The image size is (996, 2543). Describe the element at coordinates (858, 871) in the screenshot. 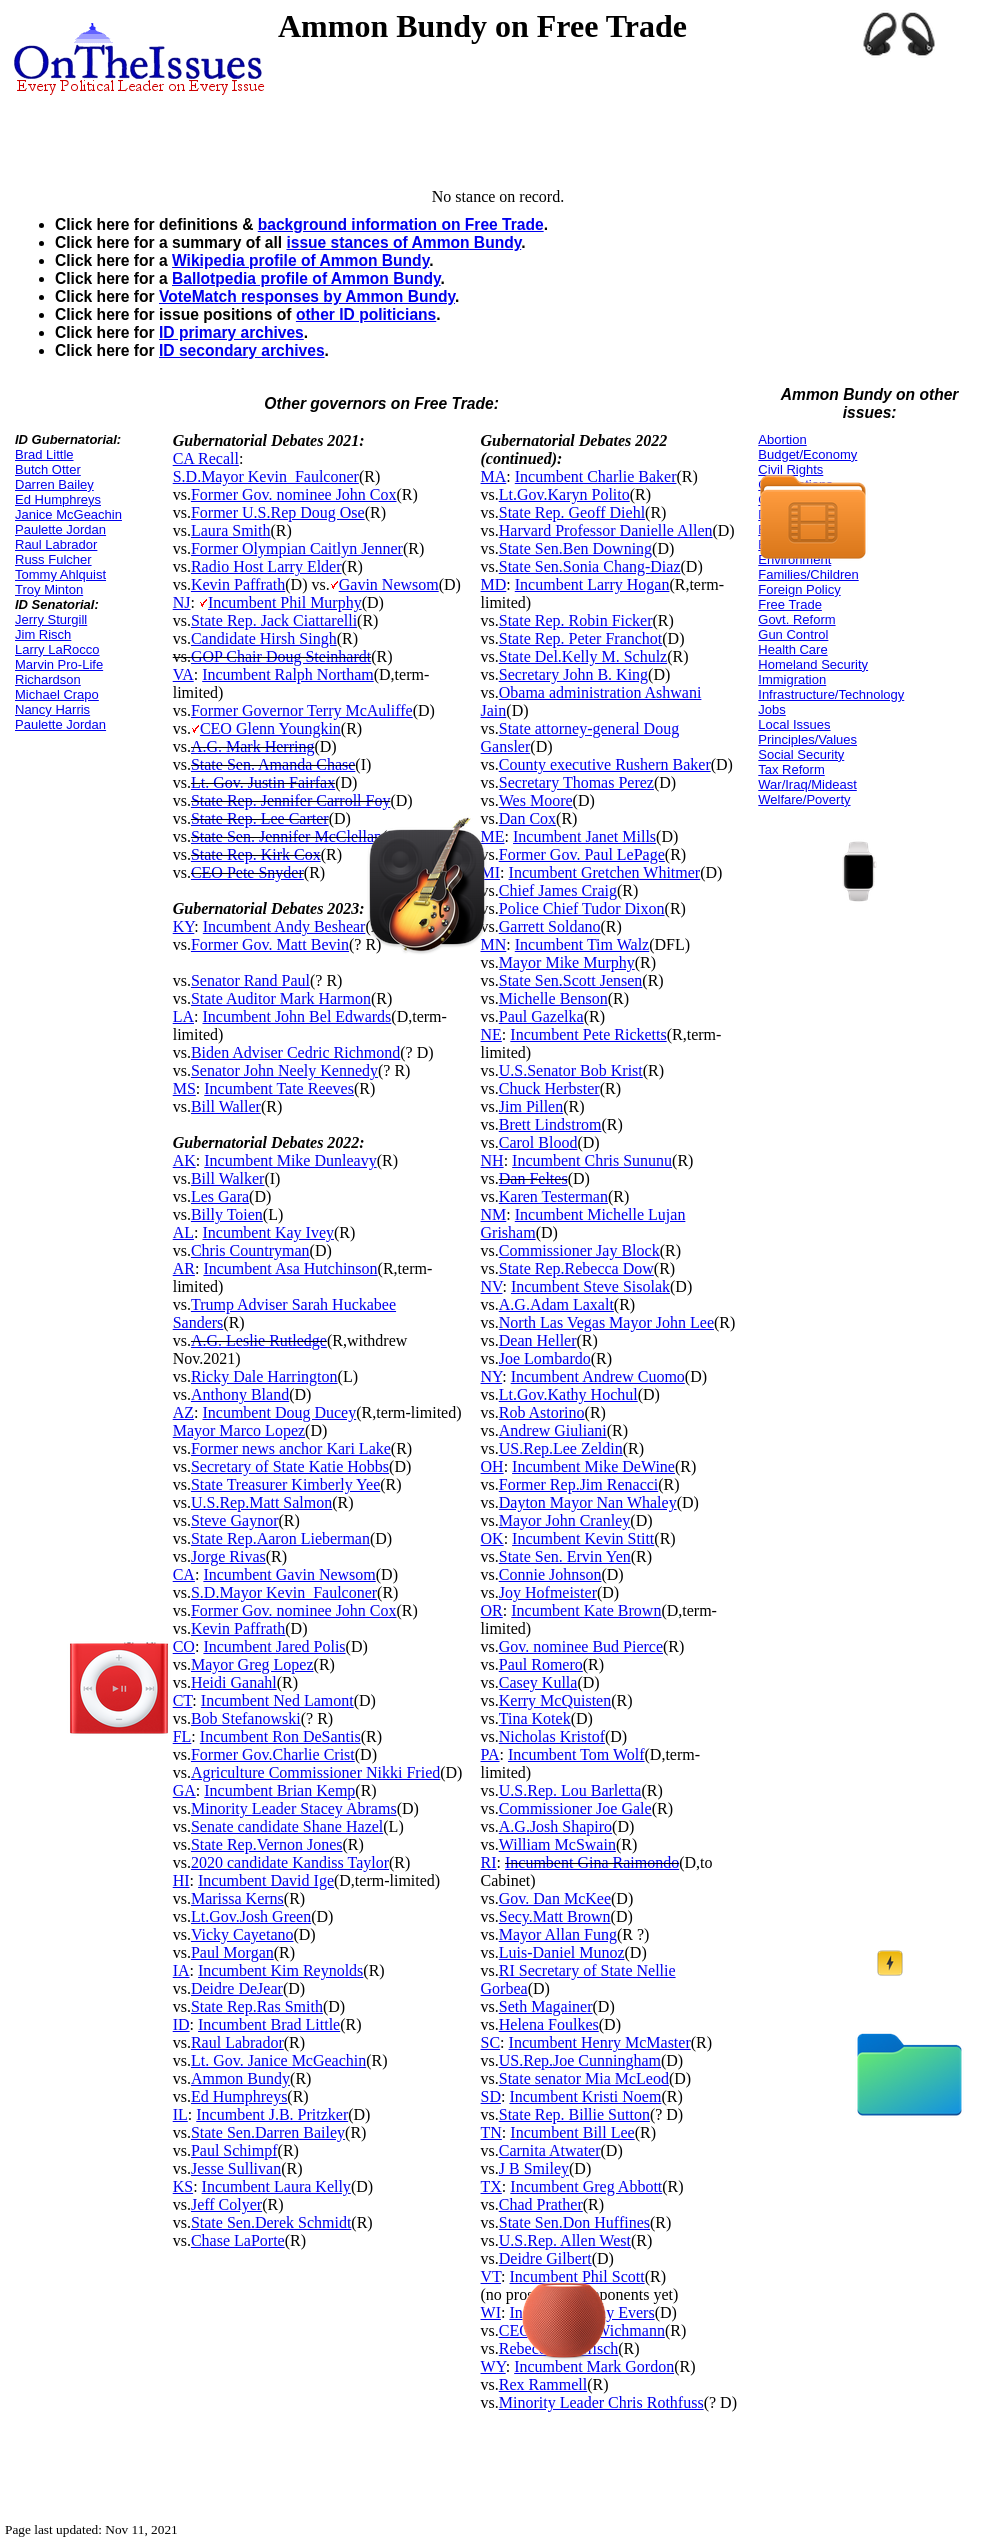

I see `apple watch series 2 device icon` at that location.